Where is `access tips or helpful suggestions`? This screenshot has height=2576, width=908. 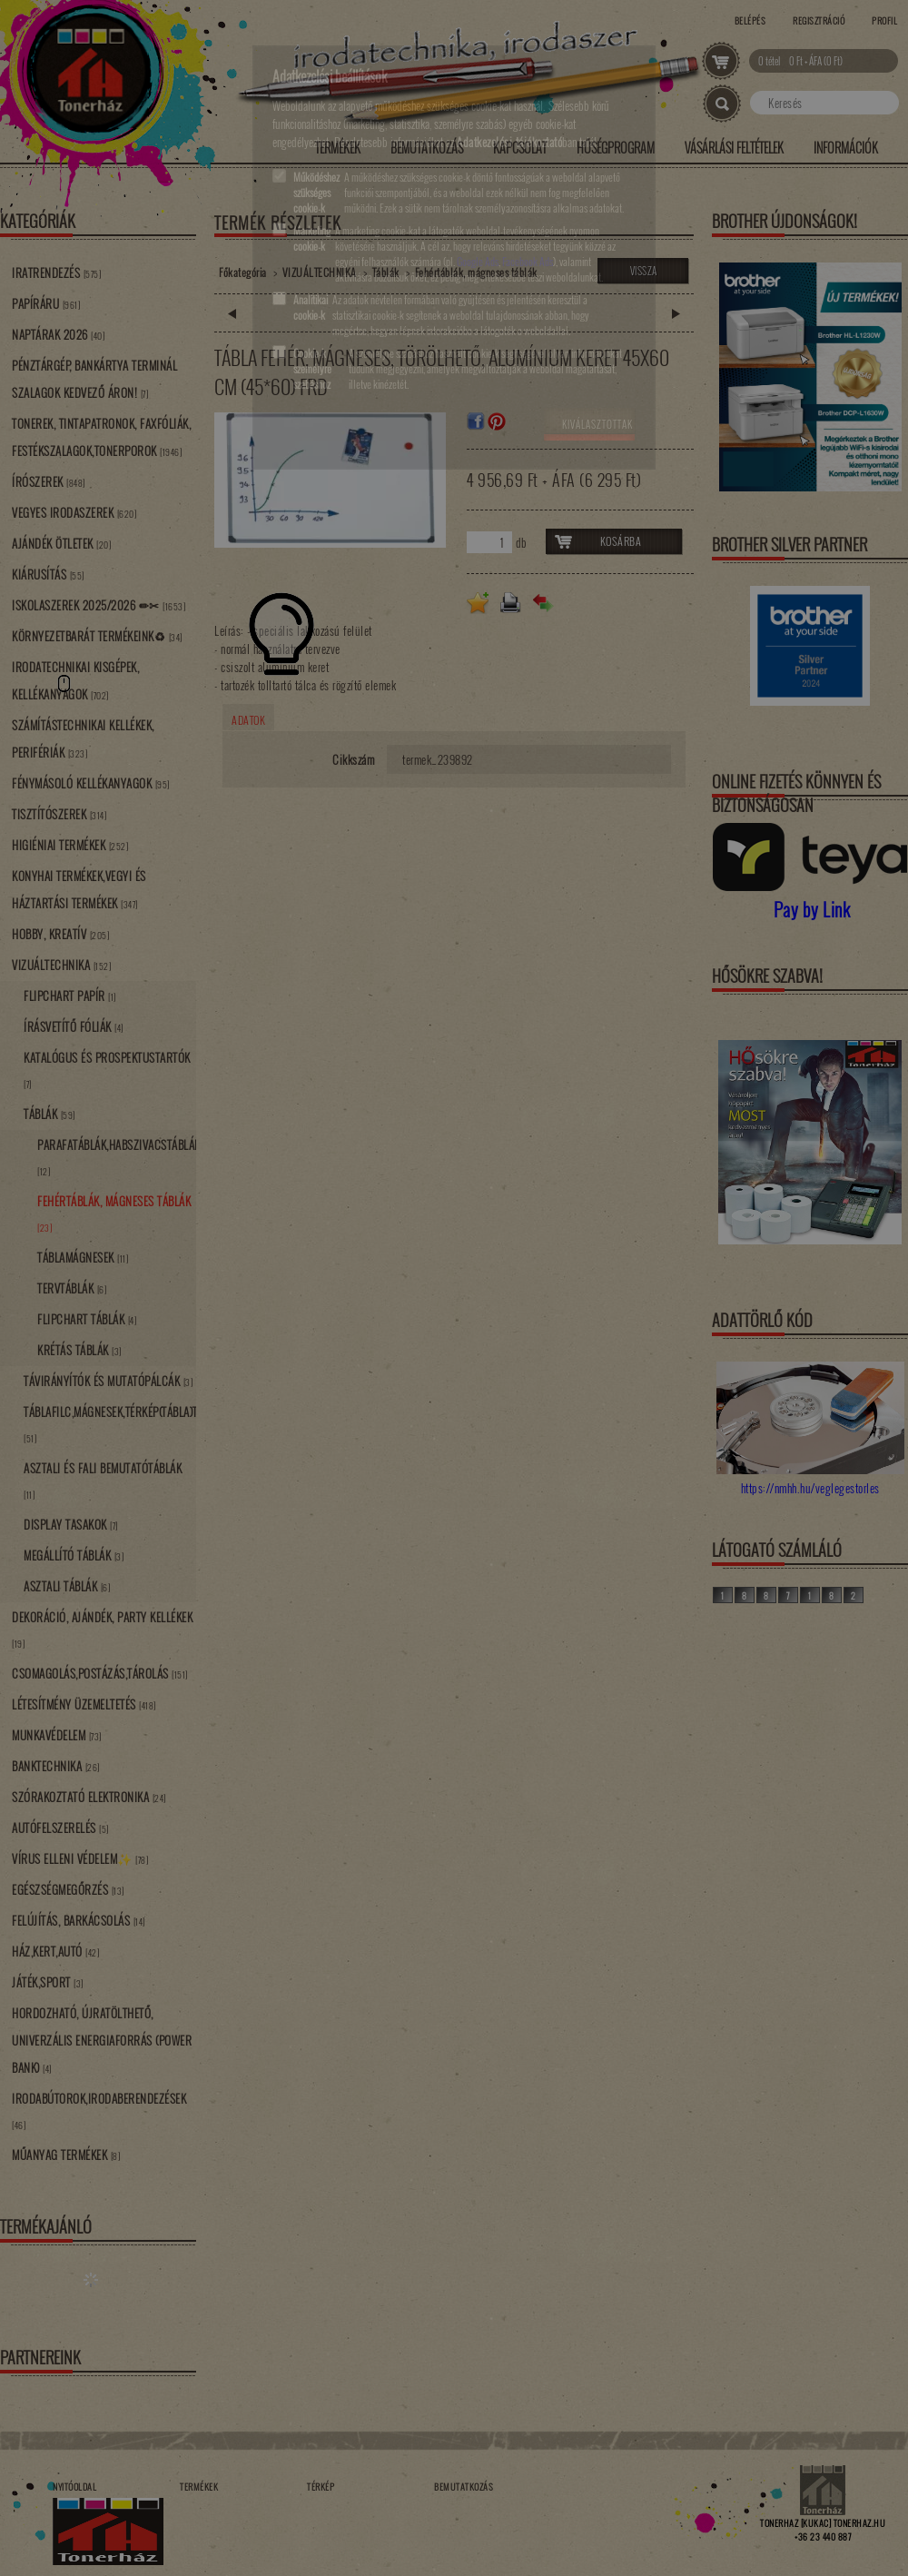 access tips or helpful suggestions is located at coordinates (281, 634).